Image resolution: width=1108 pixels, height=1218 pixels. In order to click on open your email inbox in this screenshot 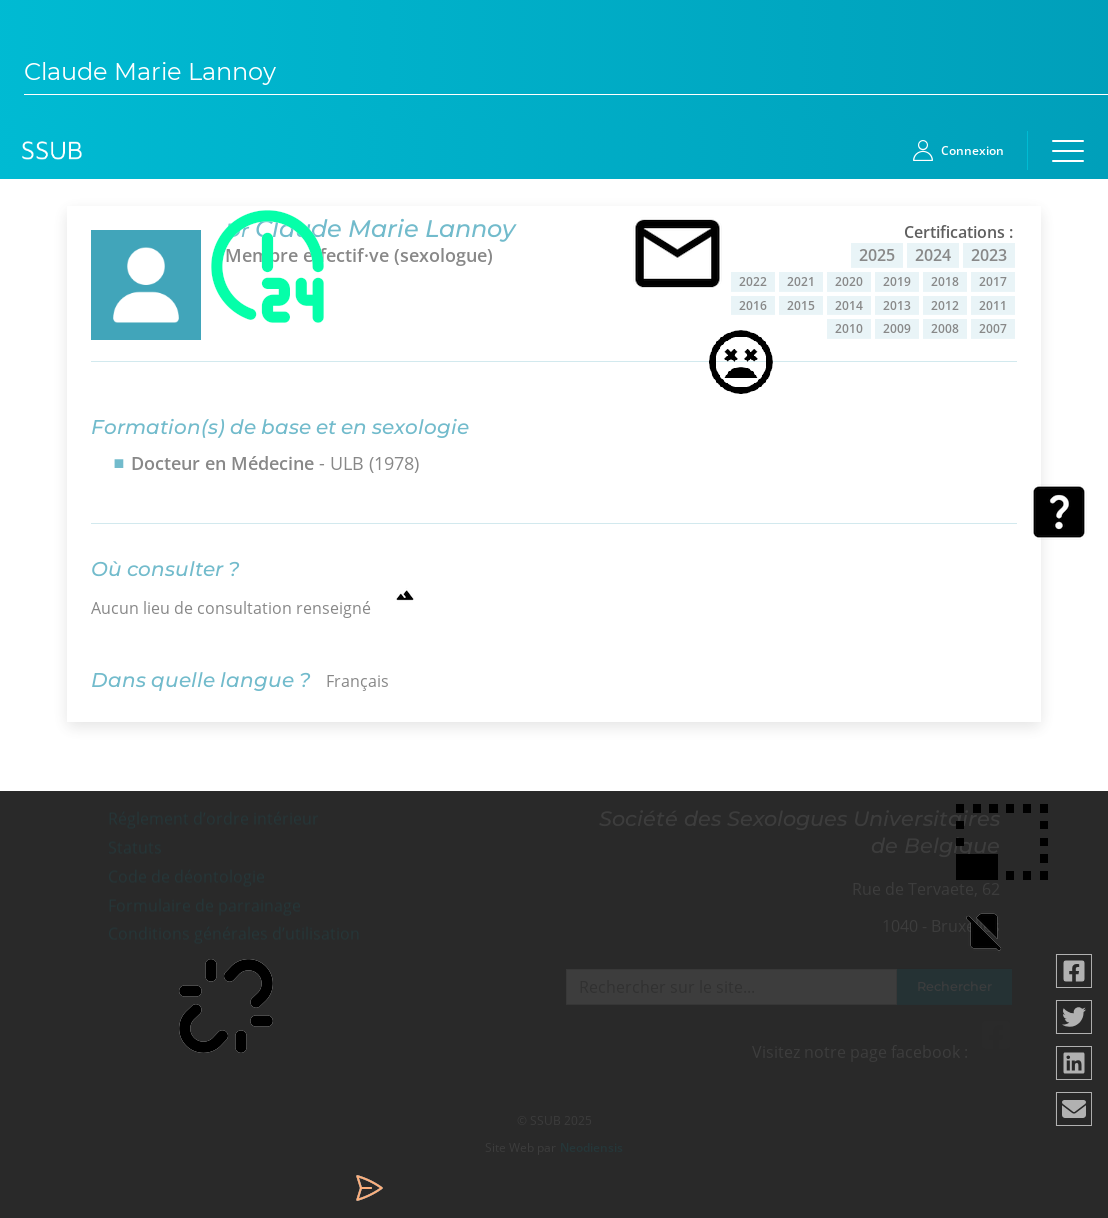, I will do `click(677, 253)`.